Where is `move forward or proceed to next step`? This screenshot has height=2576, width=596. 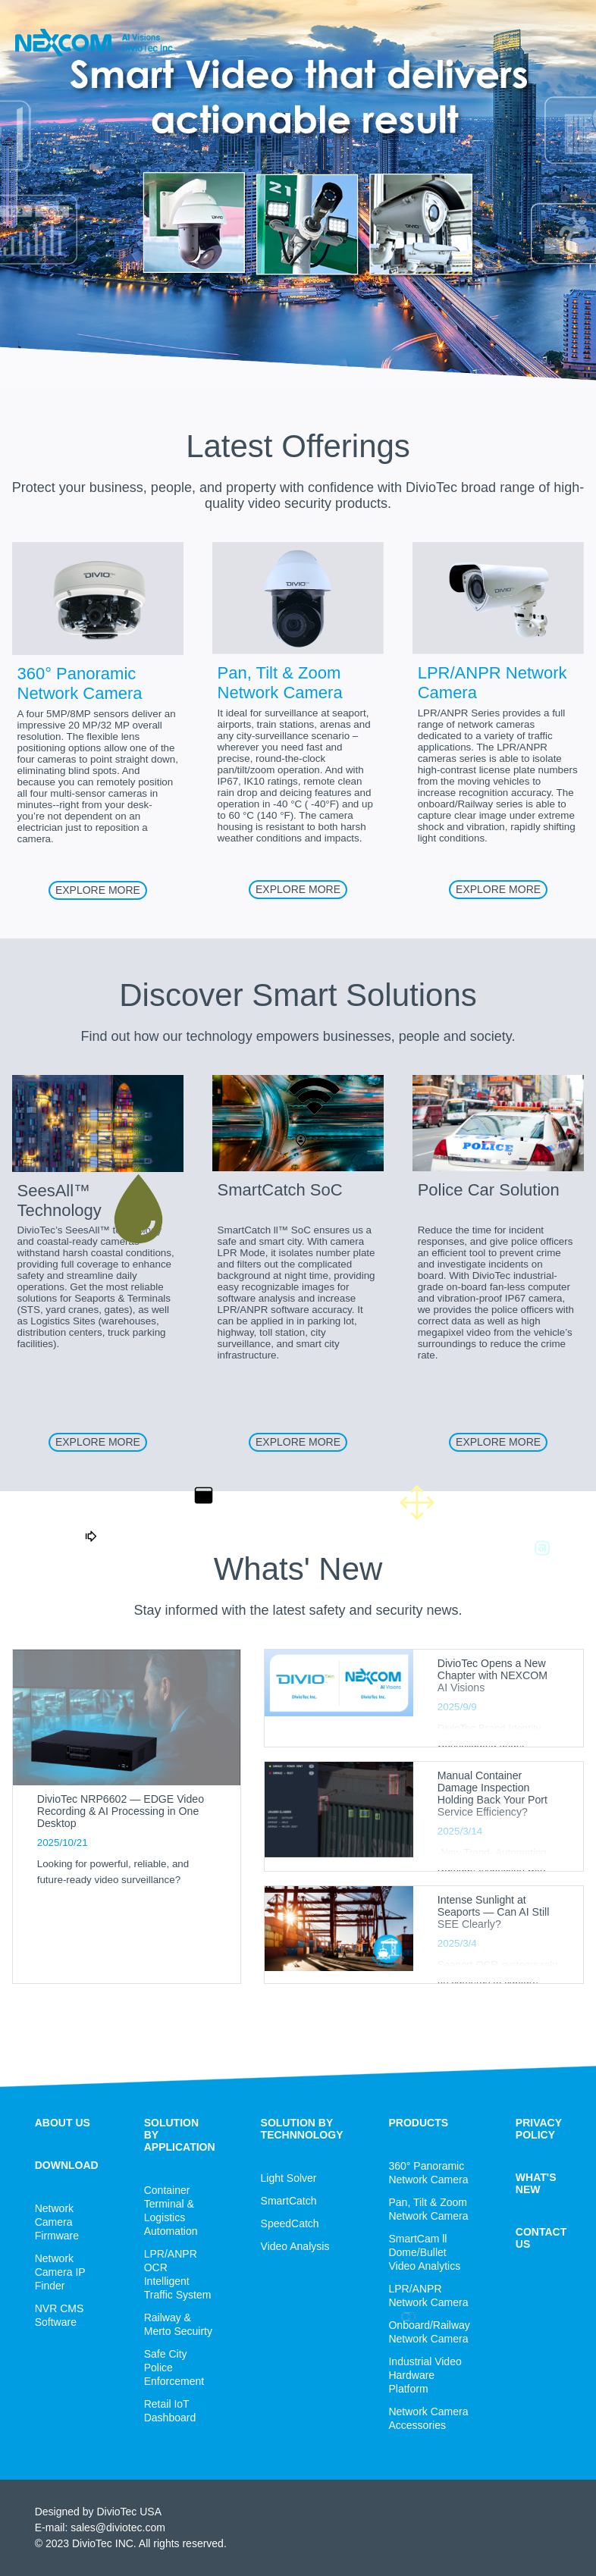
move forward or proceed to next step is located at coordinates (90, 1536).